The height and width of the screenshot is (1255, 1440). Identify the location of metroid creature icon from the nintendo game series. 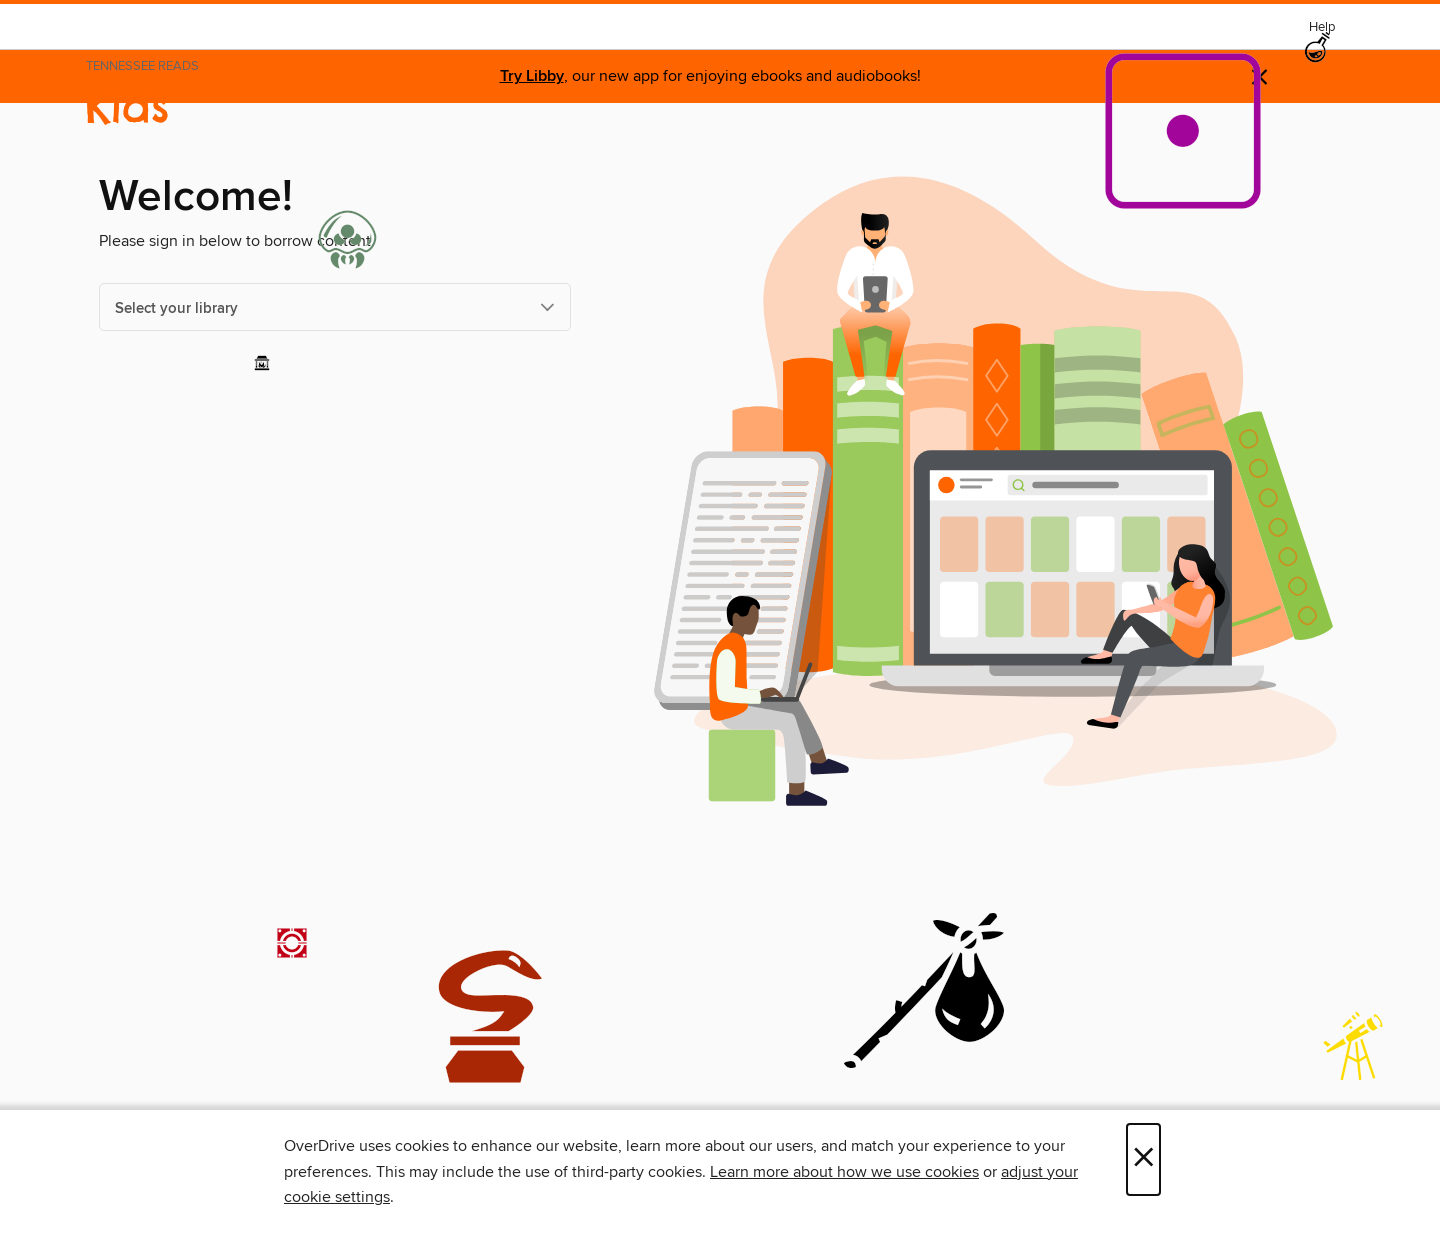
(347, 239).